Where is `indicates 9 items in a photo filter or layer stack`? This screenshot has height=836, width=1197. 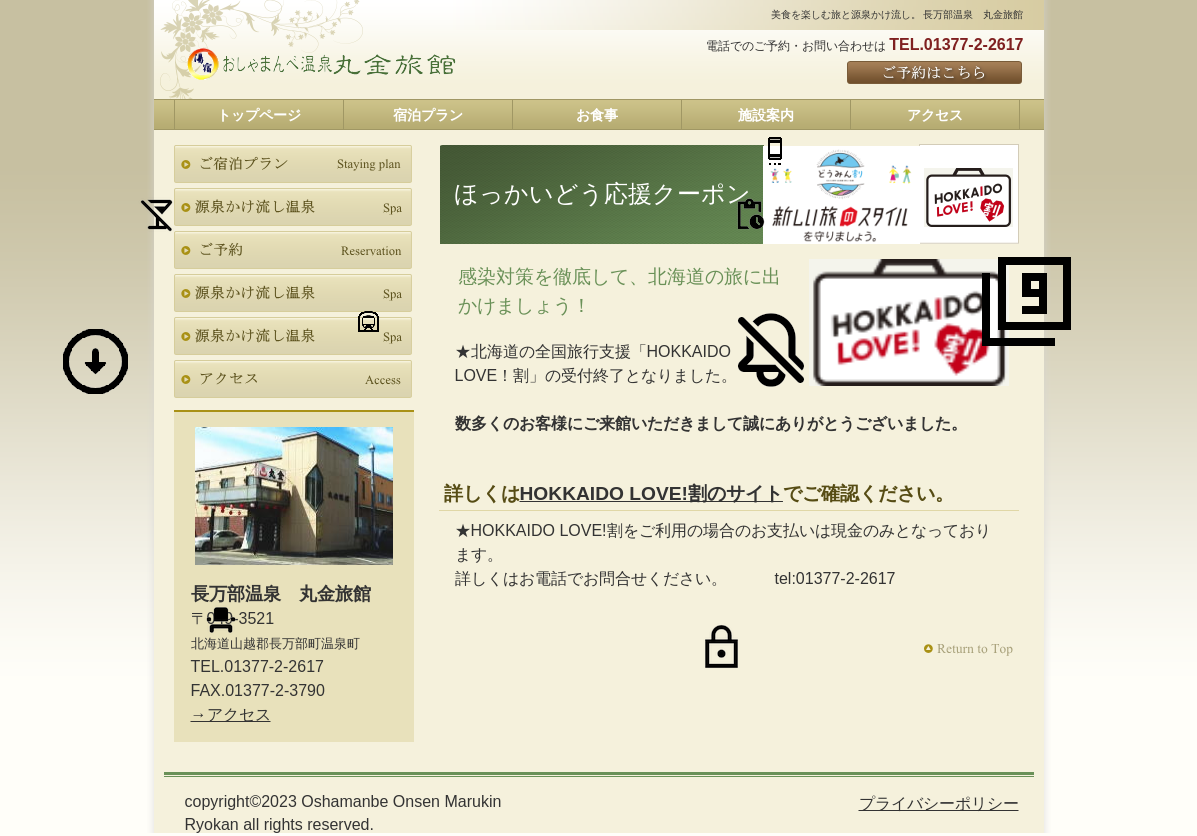 indicates 9 items in a photo filter or layer stack is located at coordinates (1026, 301).